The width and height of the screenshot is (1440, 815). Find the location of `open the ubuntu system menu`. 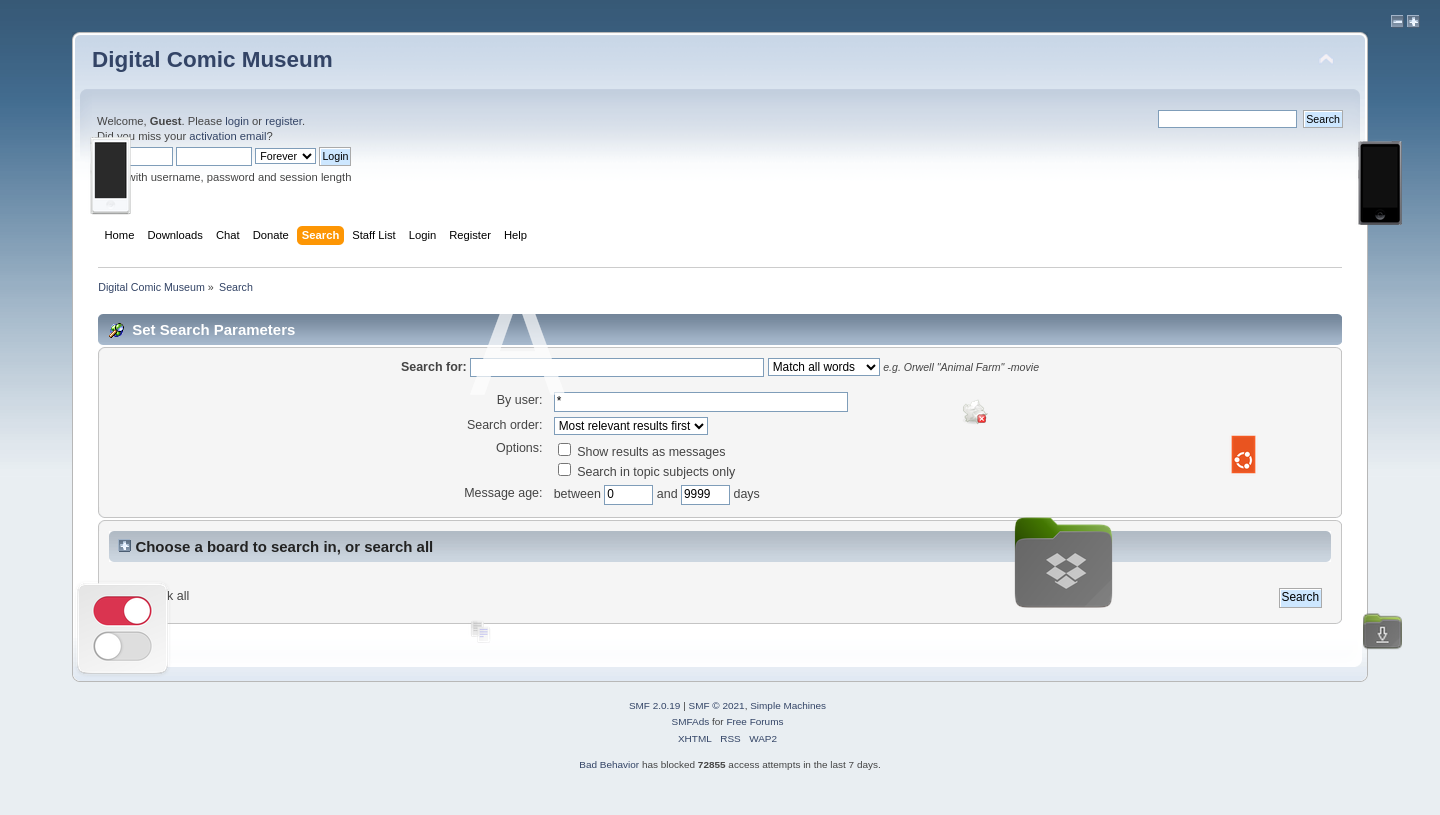

open the ubuntu system menu is located at coordinates (1243, 454).